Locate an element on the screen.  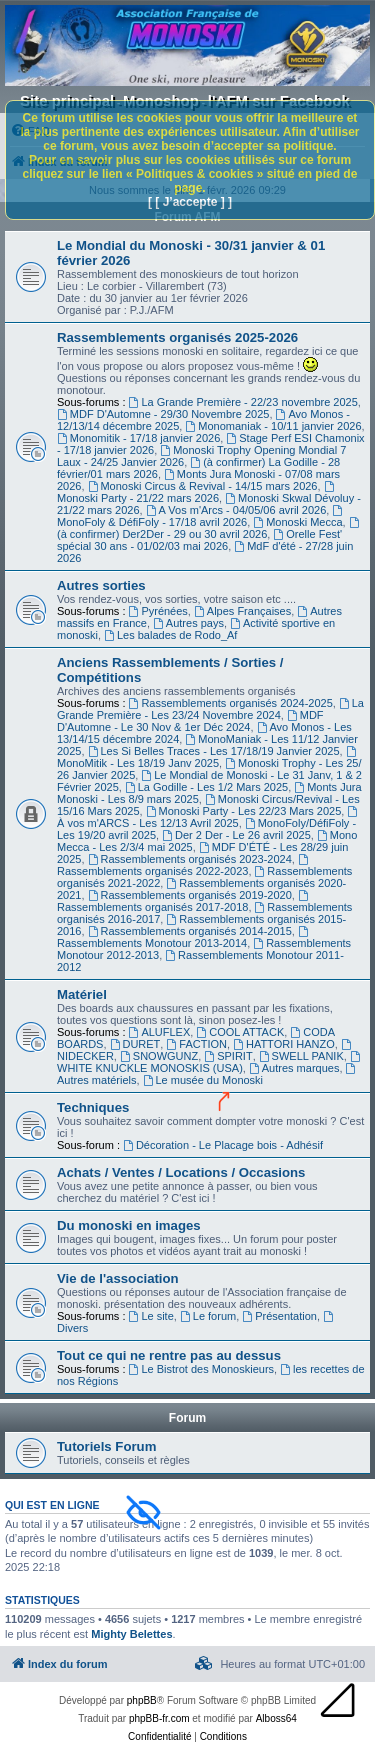
bear right at the next turn is located at coordinates (223, 1101).